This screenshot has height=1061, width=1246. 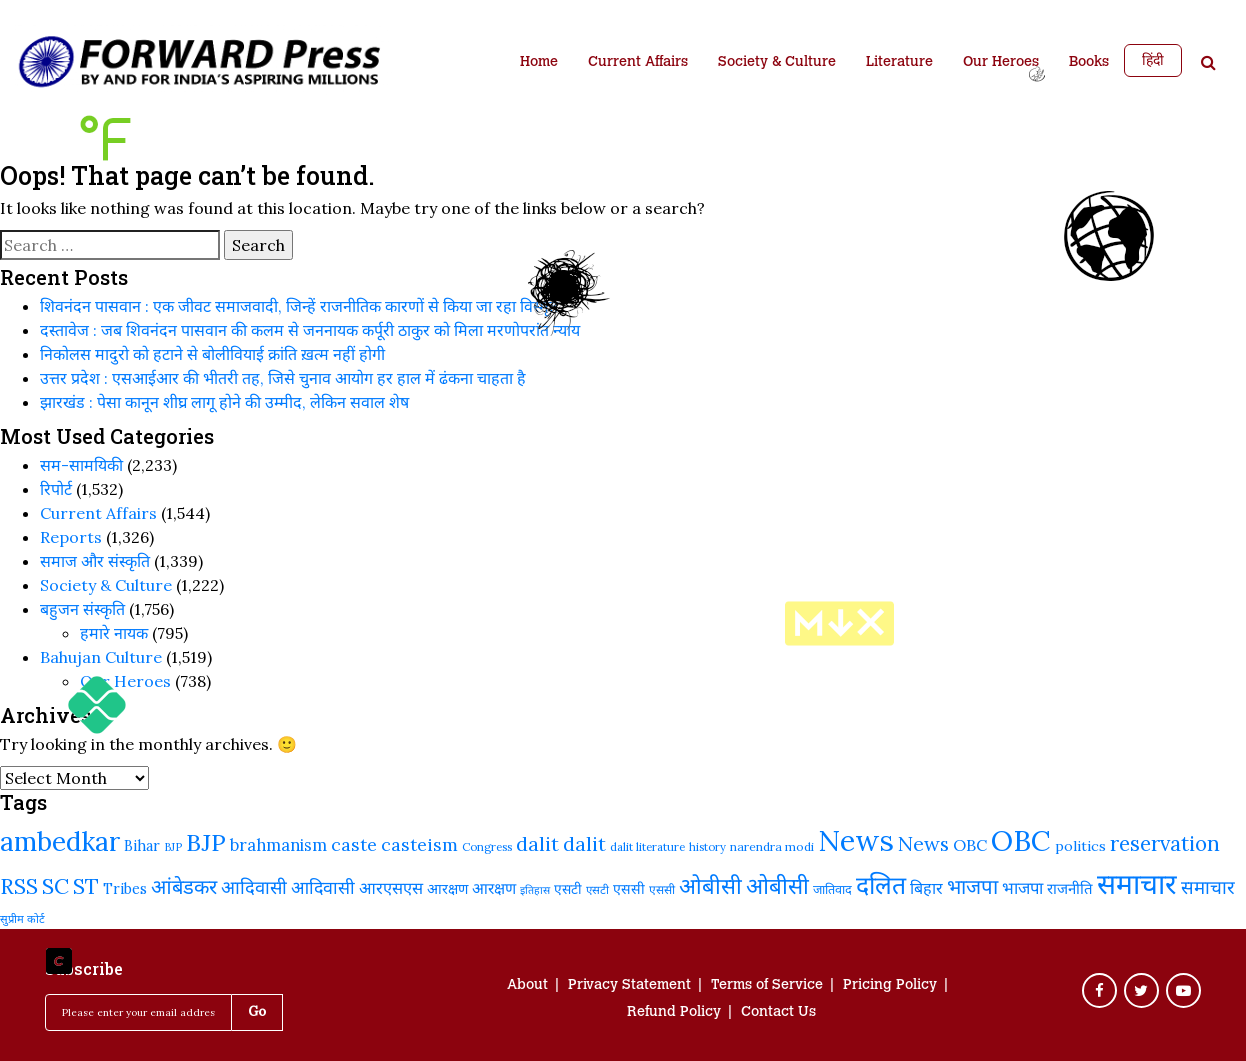 What do you see at coordinates (569, 293) in the screenshot?
I see `visit habr technology blog platform` at bounding box center [569, 293].